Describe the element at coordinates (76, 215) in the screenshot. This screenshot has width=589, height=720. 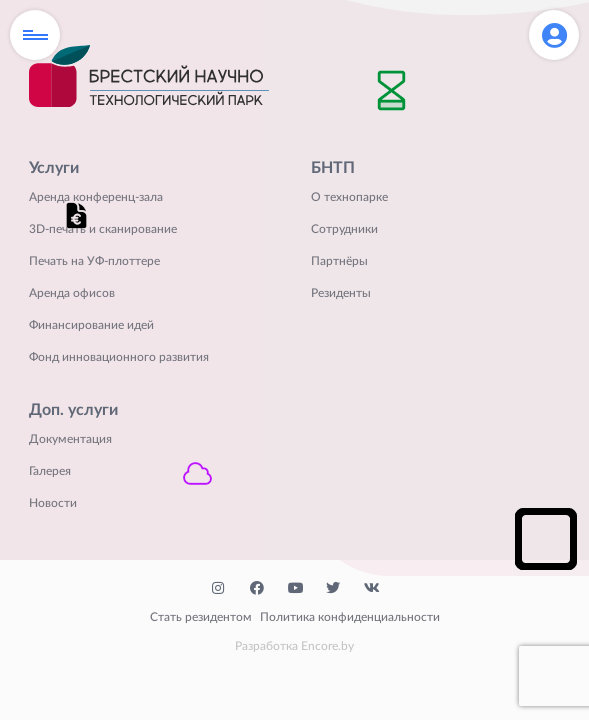
I see `view euro currency document` at that location.